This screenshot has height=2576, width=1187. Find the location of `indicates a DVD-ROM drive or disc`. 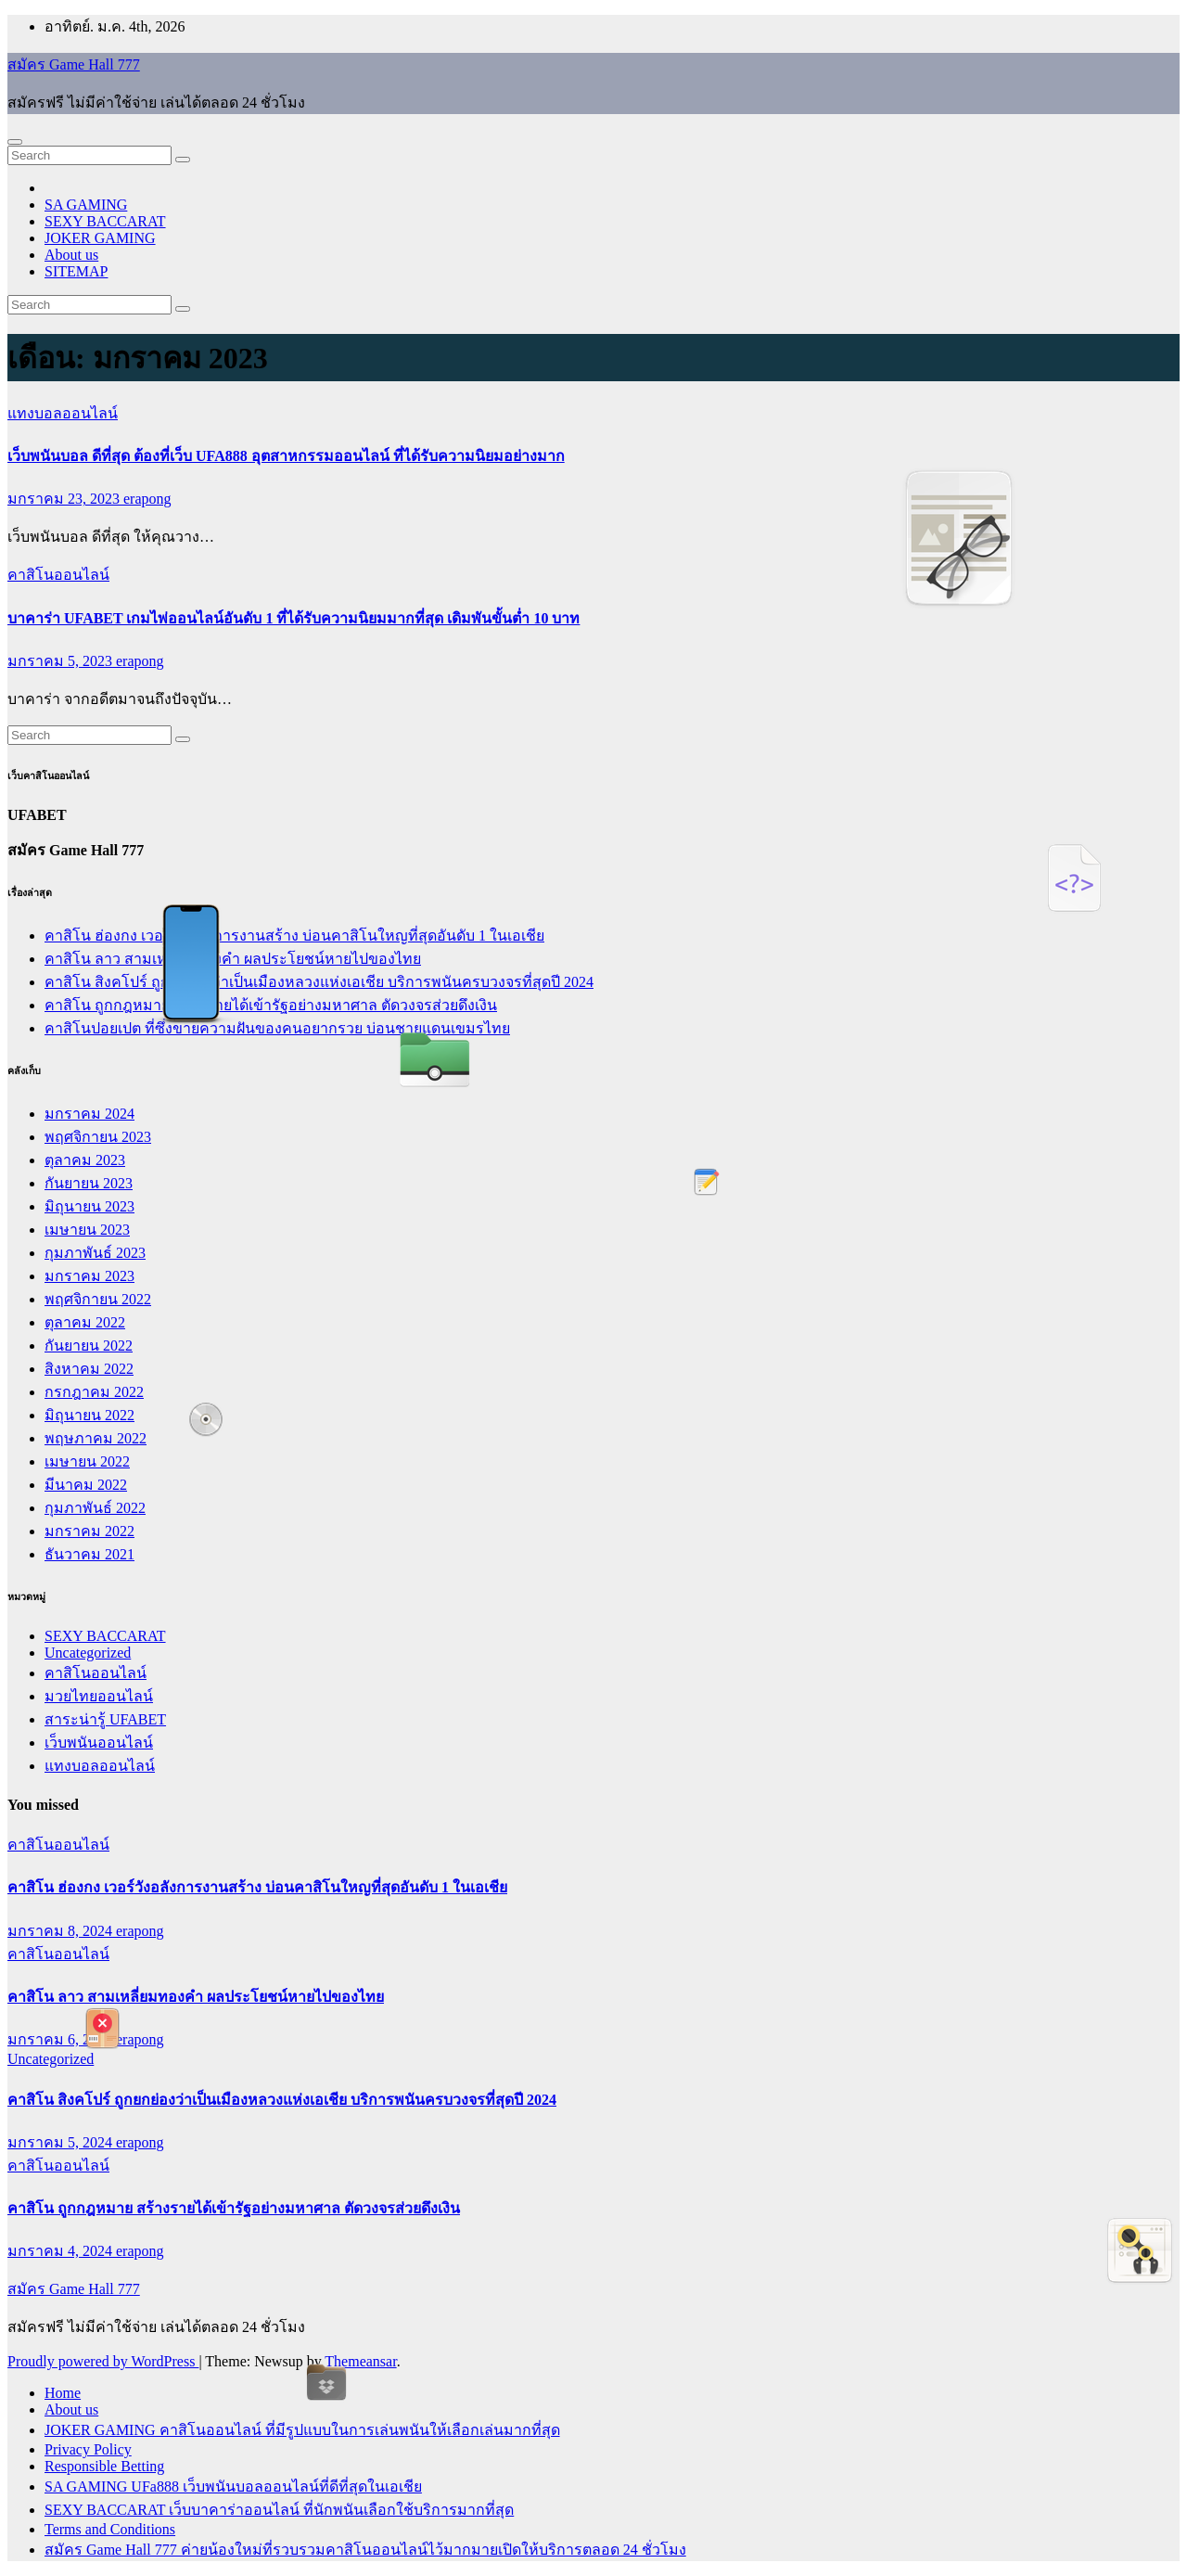

indicates a DVD-ROM drive or disc is located at coordinates (206, 1419).